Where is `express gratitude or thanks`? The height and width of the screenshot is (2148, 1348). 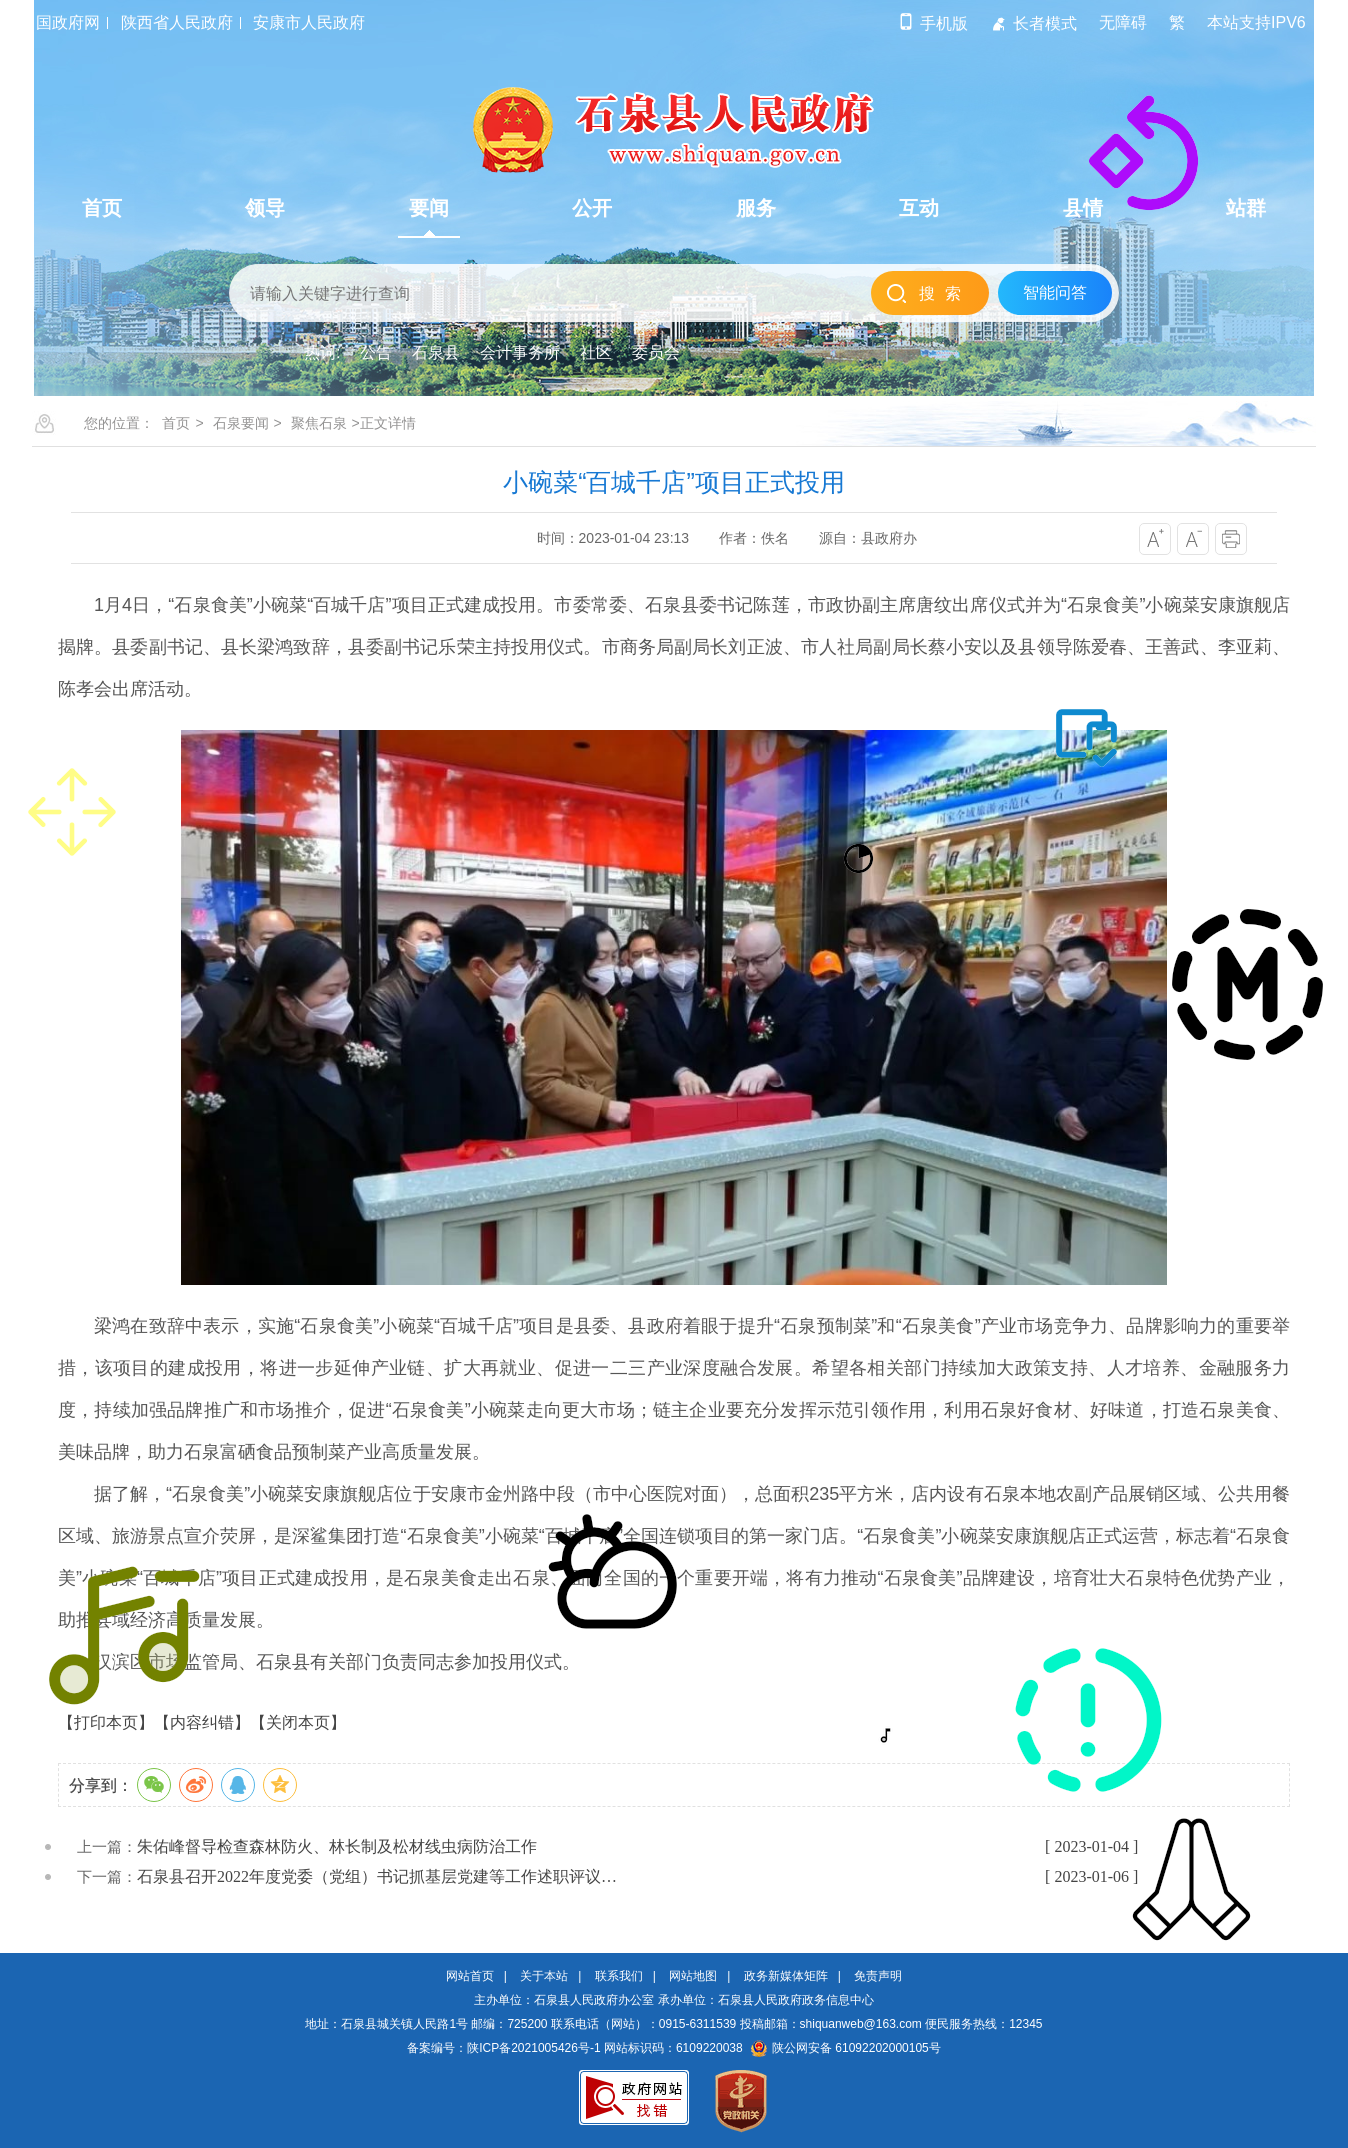 express gratitude or thanks is located at coordinates (1191, 1881).